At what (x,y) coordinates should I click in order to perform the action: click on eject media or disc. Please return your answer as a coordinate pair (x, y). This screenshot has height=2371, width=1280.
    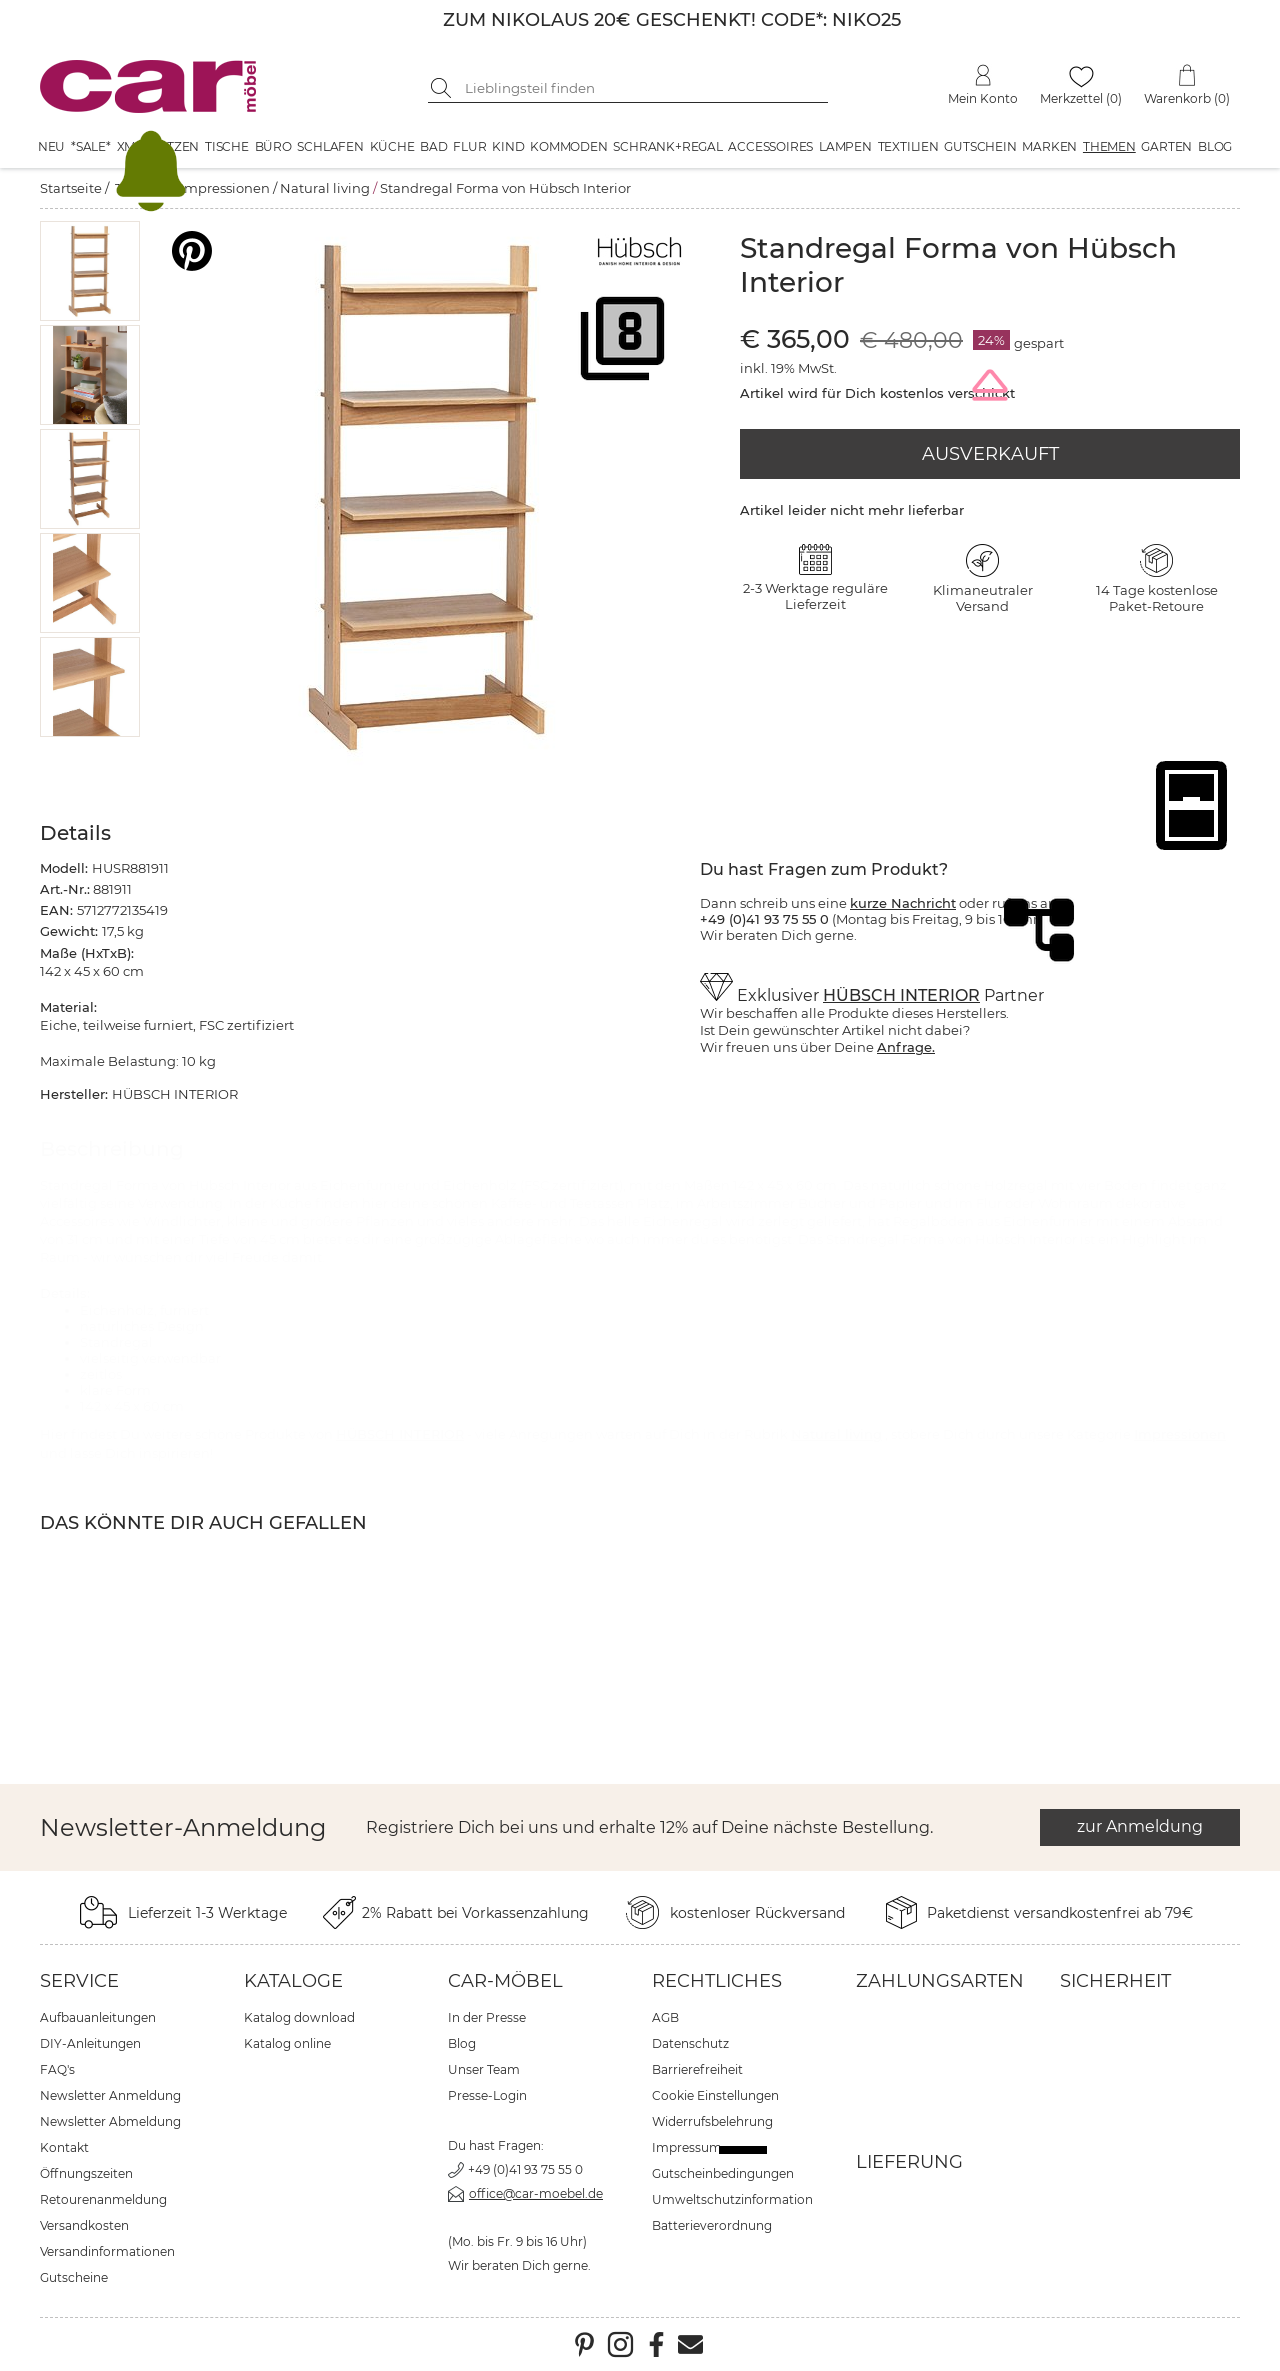
    Looking at the image, I should click on (990, 387).